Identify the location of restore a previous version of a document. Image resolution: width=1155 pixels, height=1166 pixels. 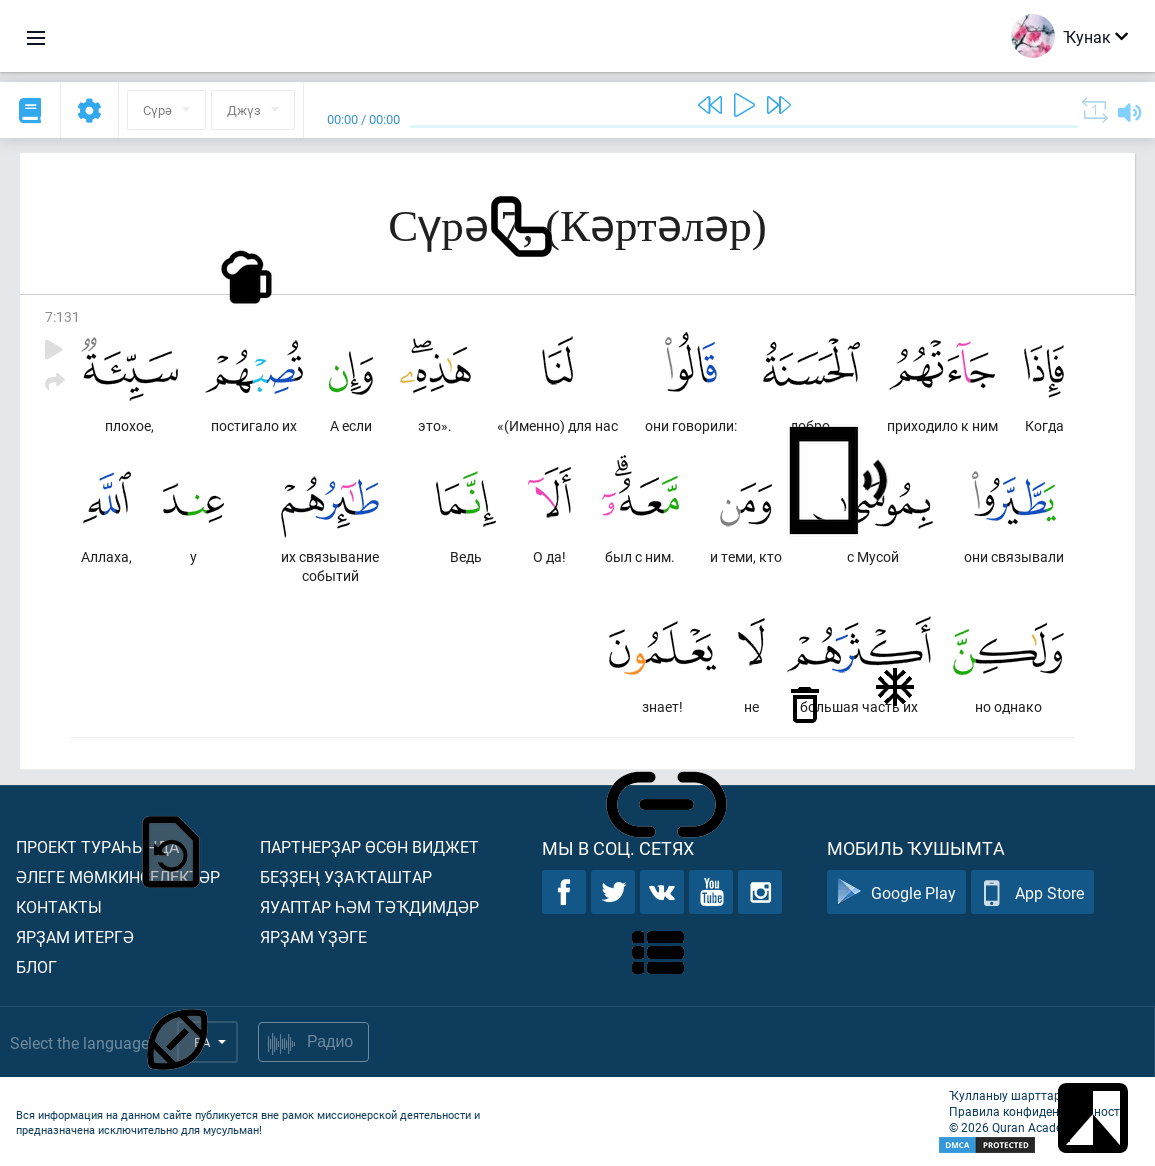
(171, 852).